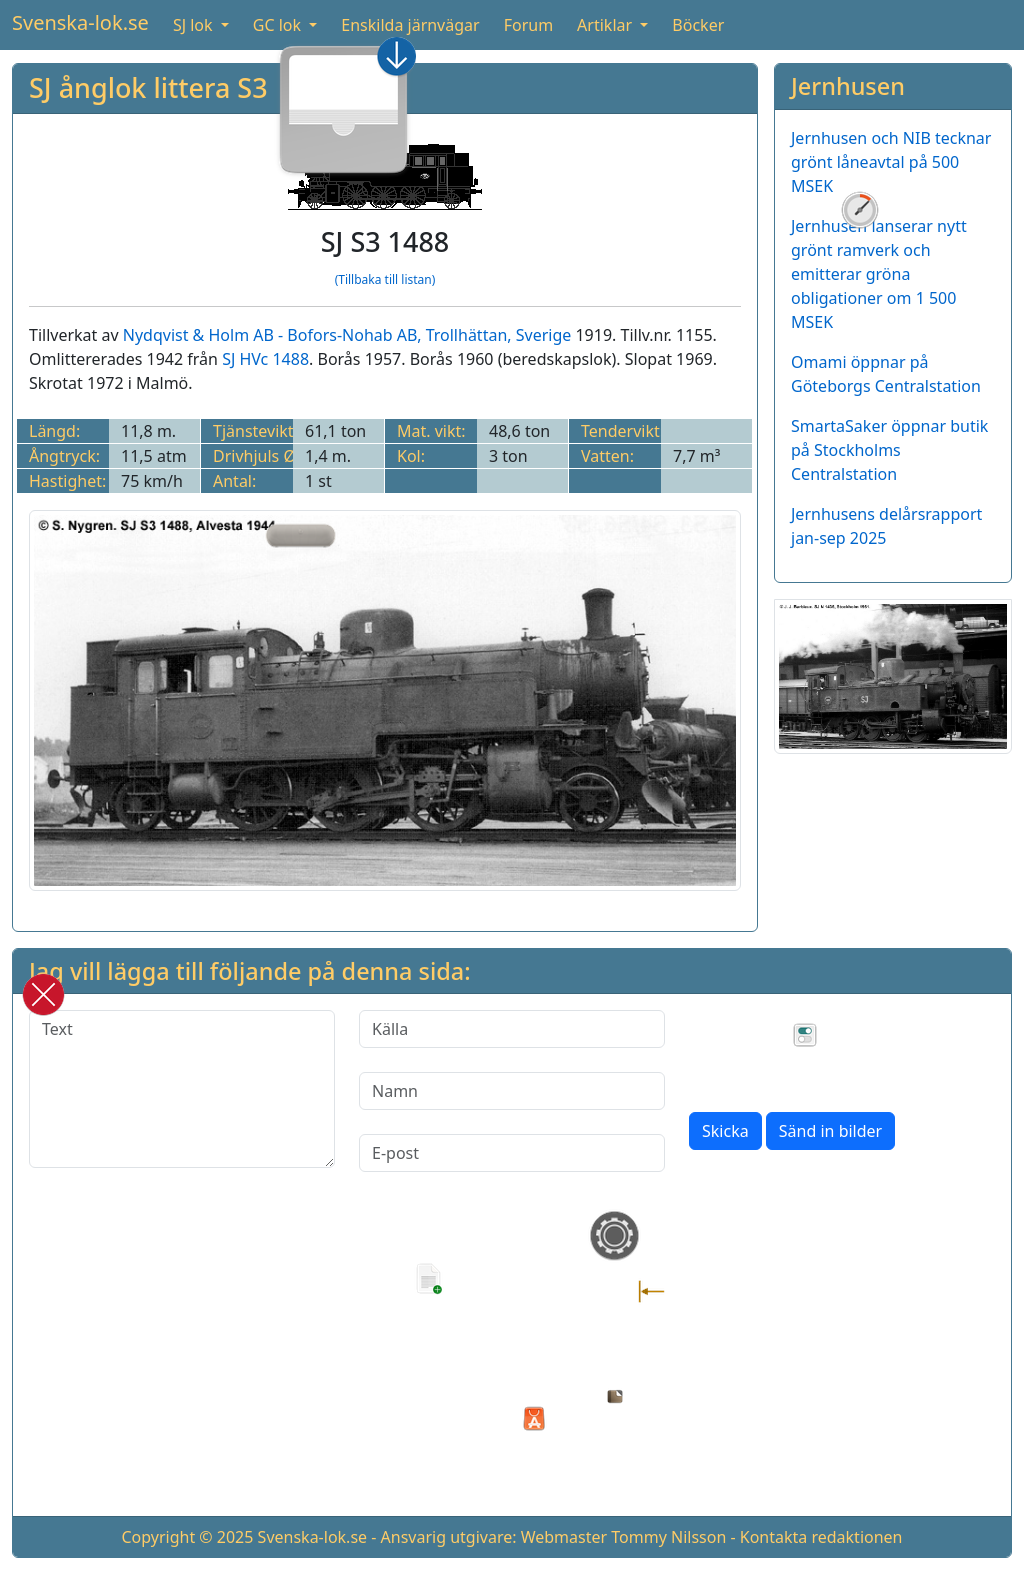 The width and height of the screenshot is (1024, 1574). What do you see at coordinates (651, 1291) in the screenshot?
I see `go to the first item in a list or sequence` at bounding box center [651, 1291].